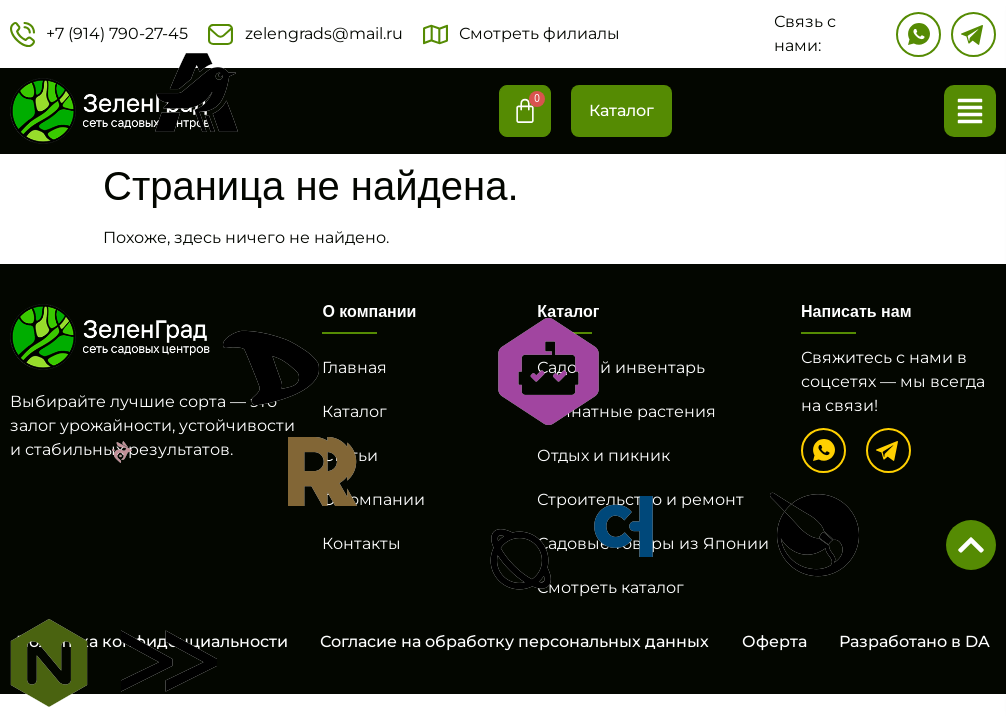 The image size is (1006, 720). What do you see at coordinates (548, 371) in the screenshot?
I see `GitHub Dependabot automated dependency updates` at bounding box center [548, 371].